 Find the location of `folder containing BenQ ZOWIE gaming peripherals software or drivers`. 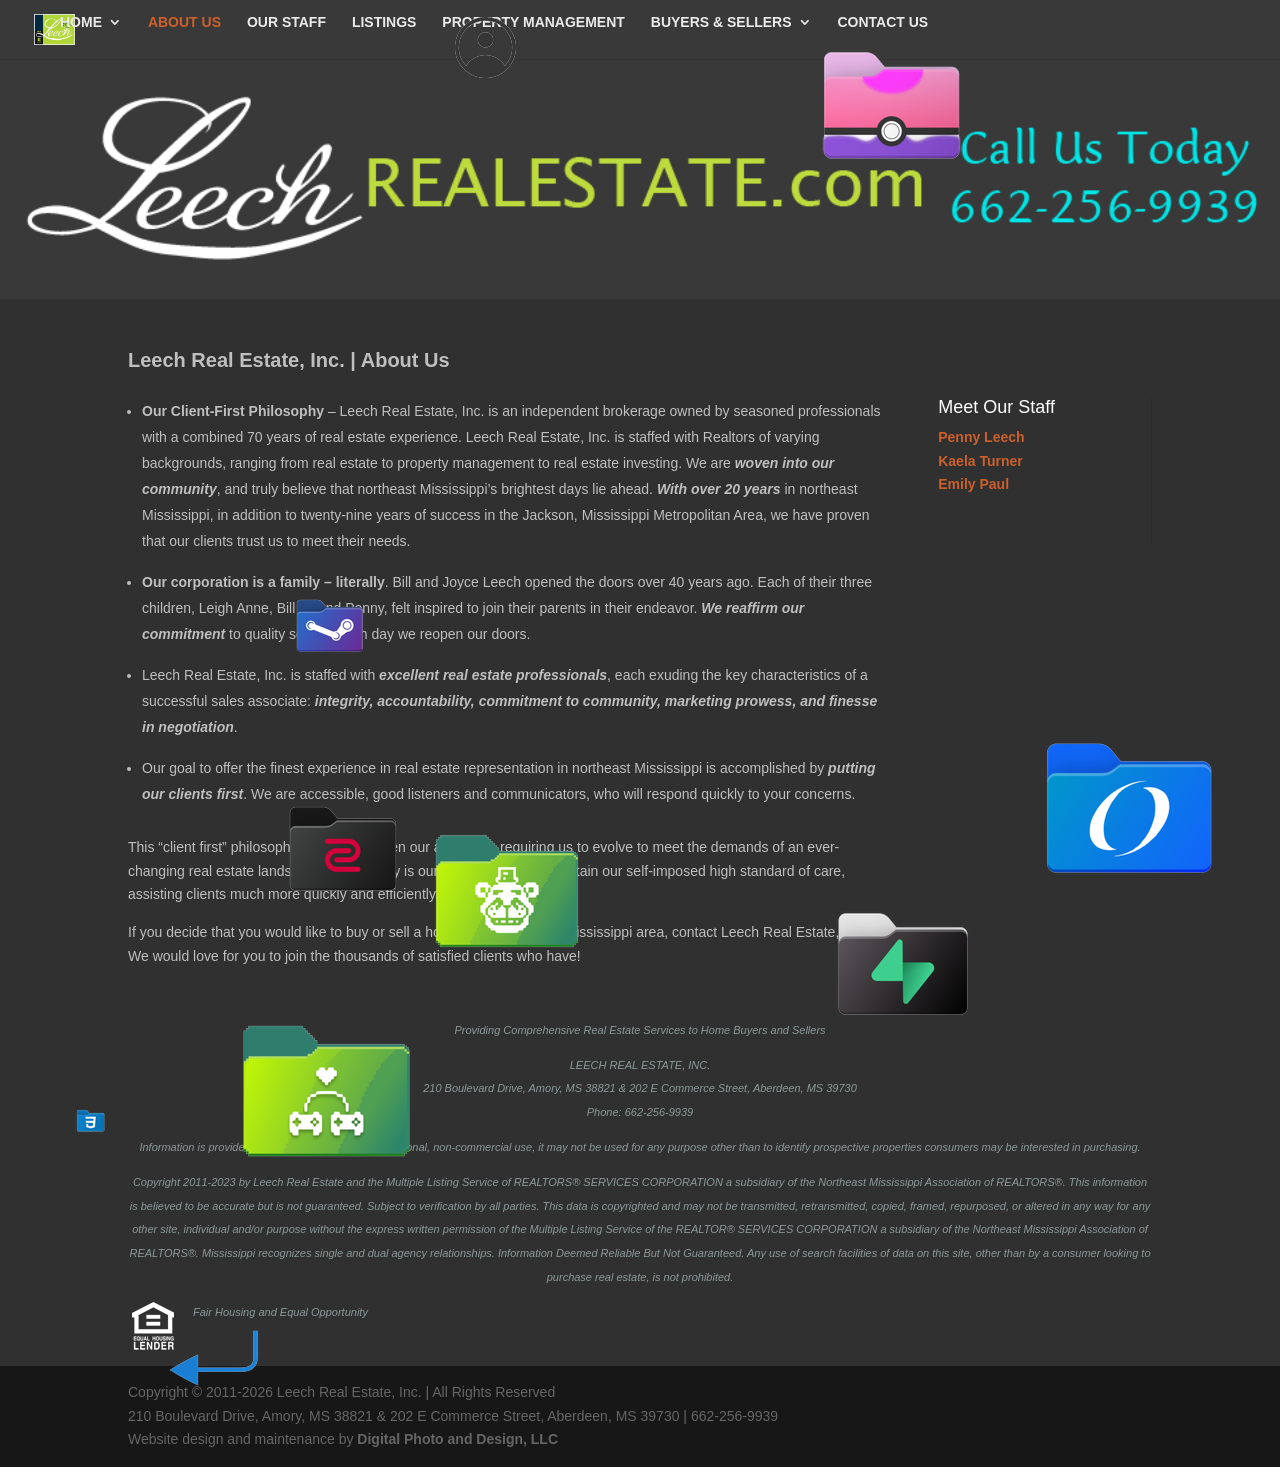

folder containing BenQ ZOWIE gaming peripherals software or drivers is located at coordinates (342, 851).